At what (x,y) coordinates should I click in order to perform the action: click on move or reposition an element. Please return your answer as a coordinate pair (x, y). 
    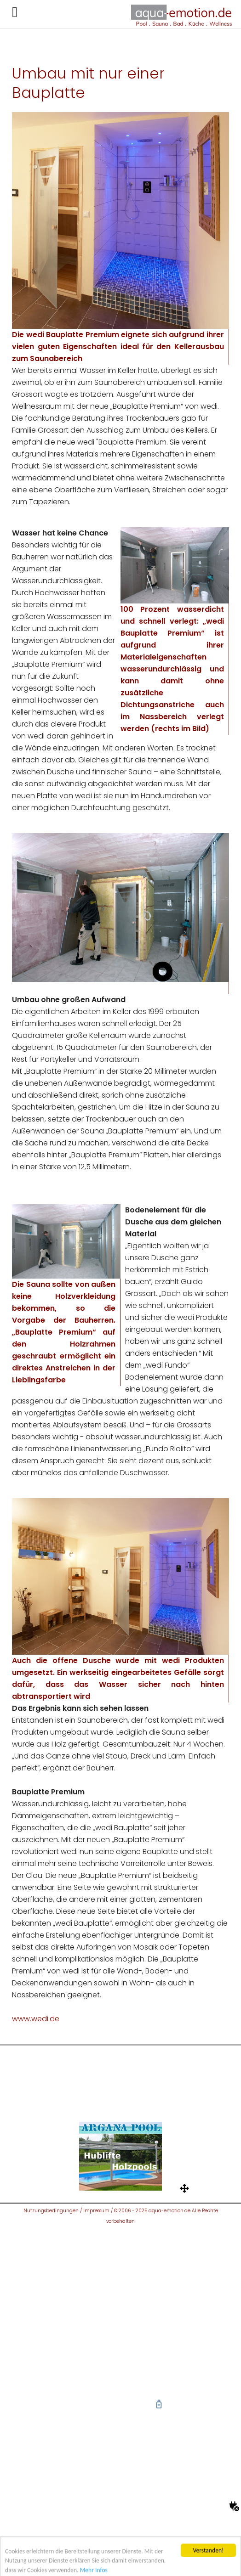
    Looking at the image, I should click on (184, 2188).